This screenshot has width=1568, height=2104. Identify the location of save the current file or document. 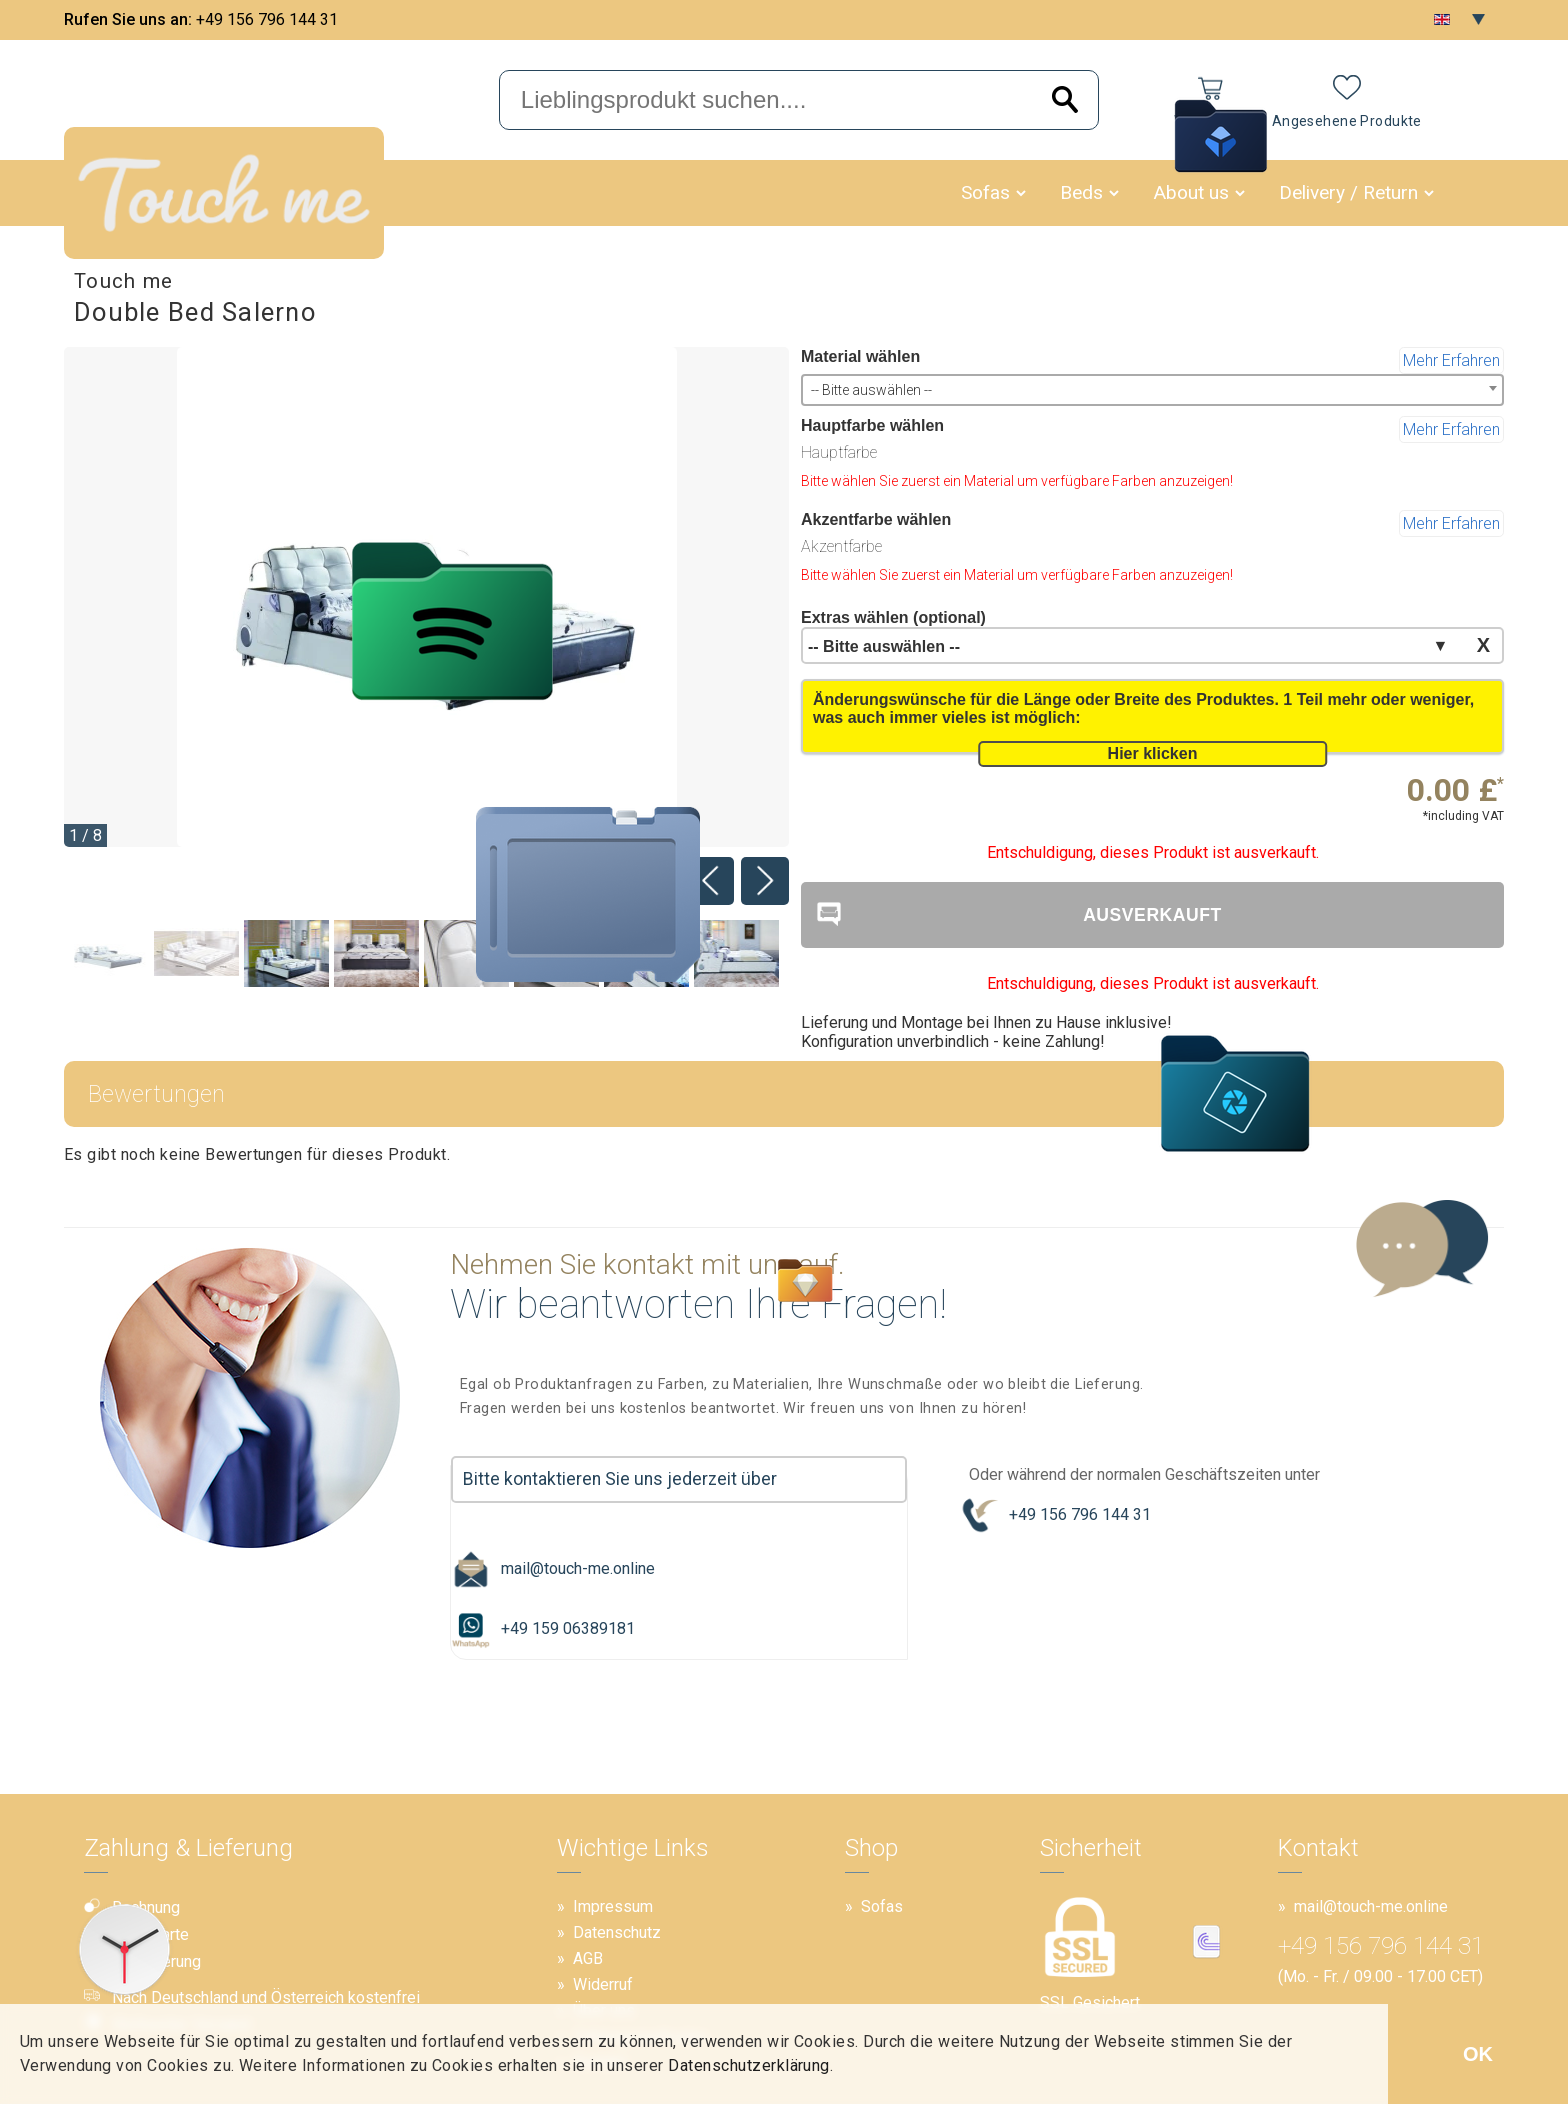
(588, 898).